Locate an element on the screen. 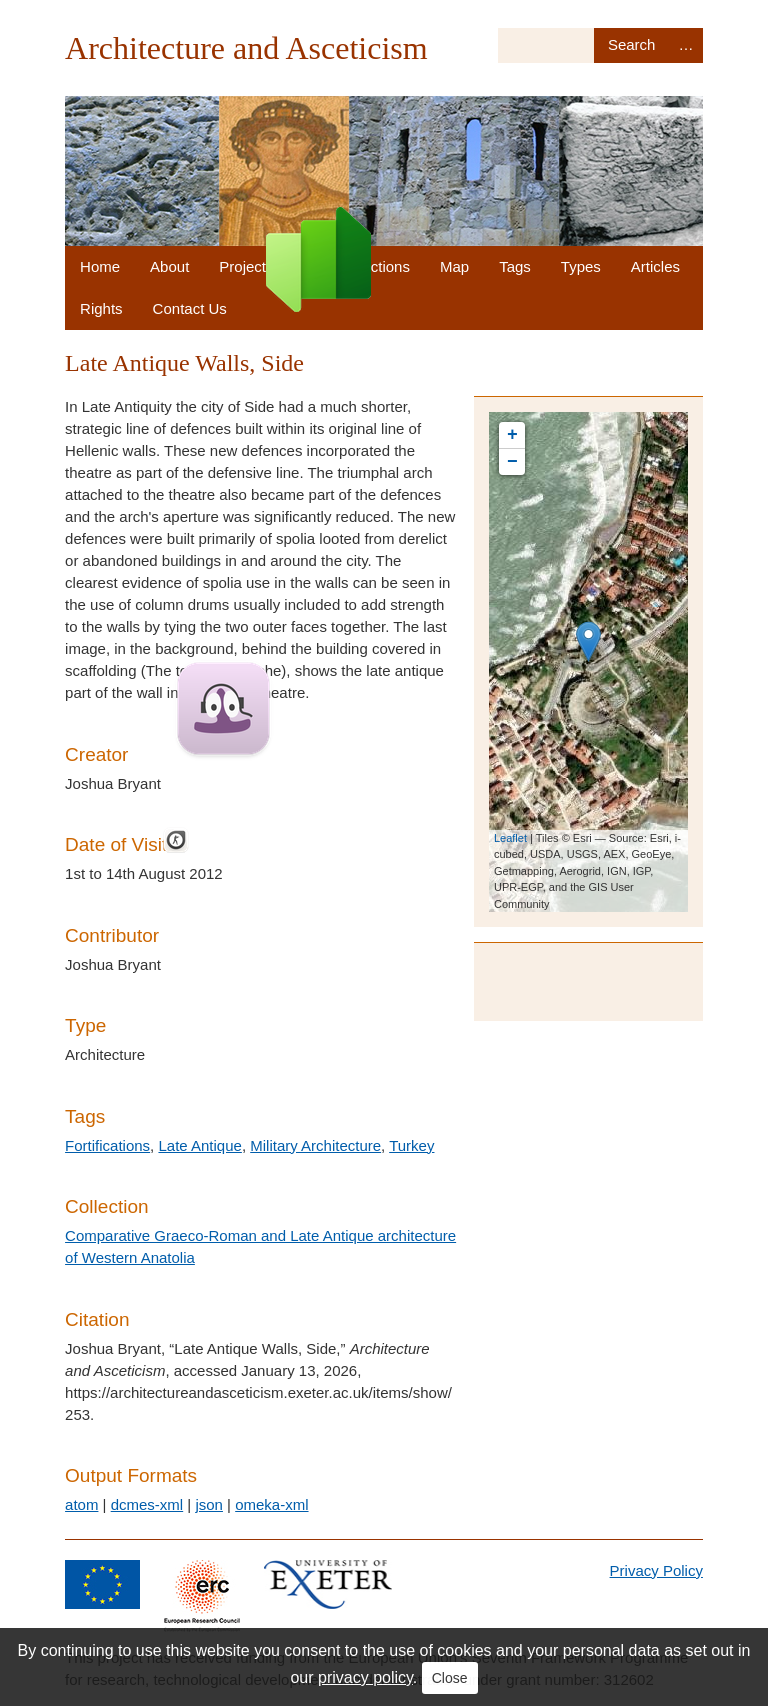 This screenshot has width=768, height=1706. open gpodder podcast manager is located at coordinates (223, 708).